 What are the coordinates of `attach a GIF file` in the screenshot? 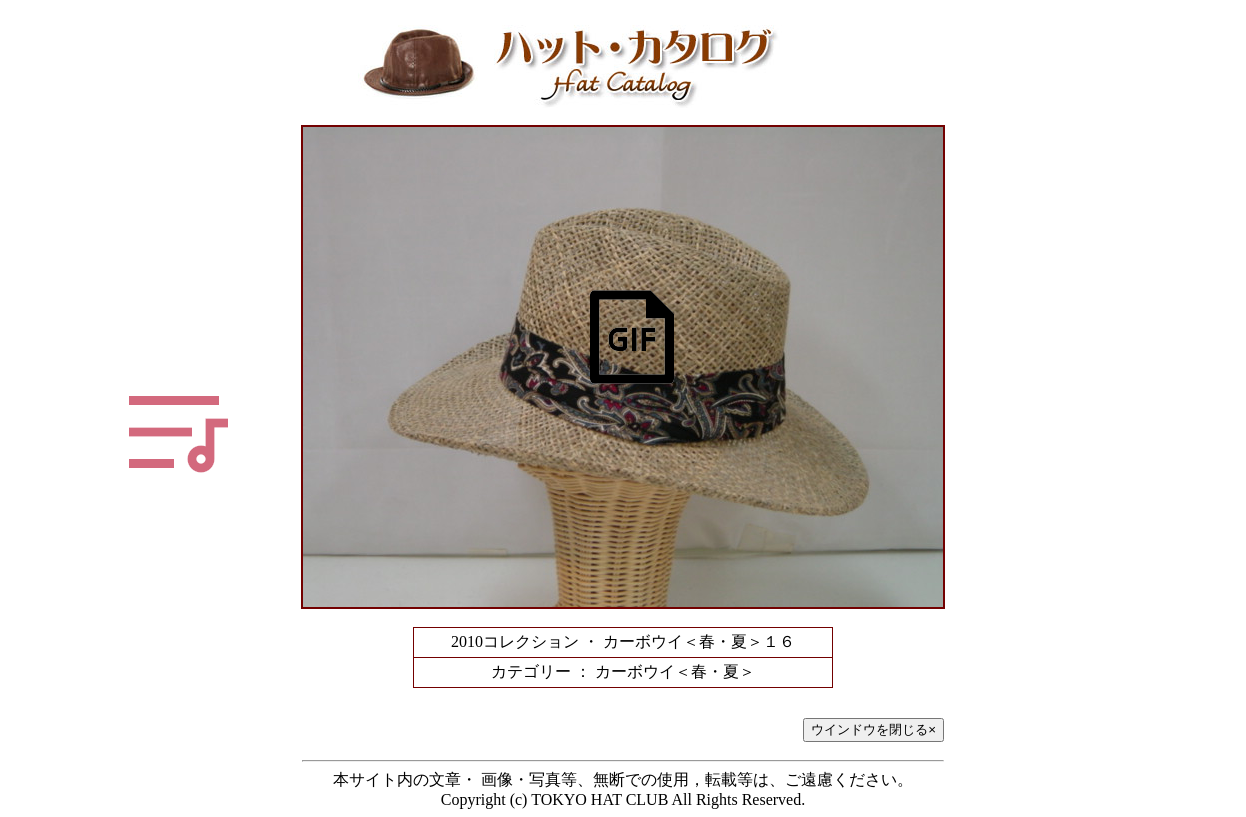 It's located at (632, 337).